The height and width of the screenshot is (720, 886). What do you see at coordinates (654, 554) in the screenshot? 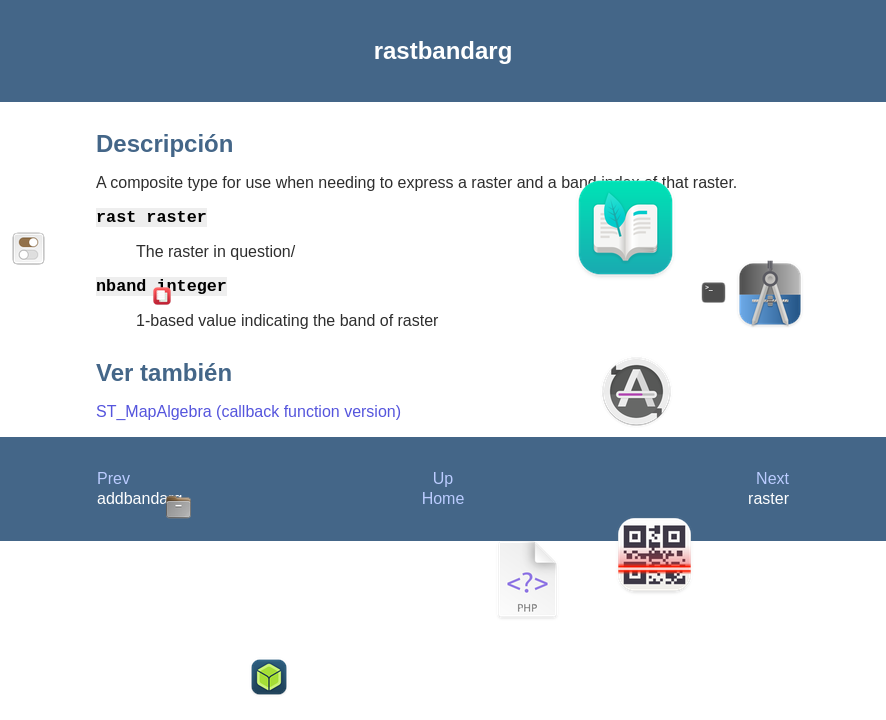
I see `open QR code scanner app` at bounding box center [654, 554].